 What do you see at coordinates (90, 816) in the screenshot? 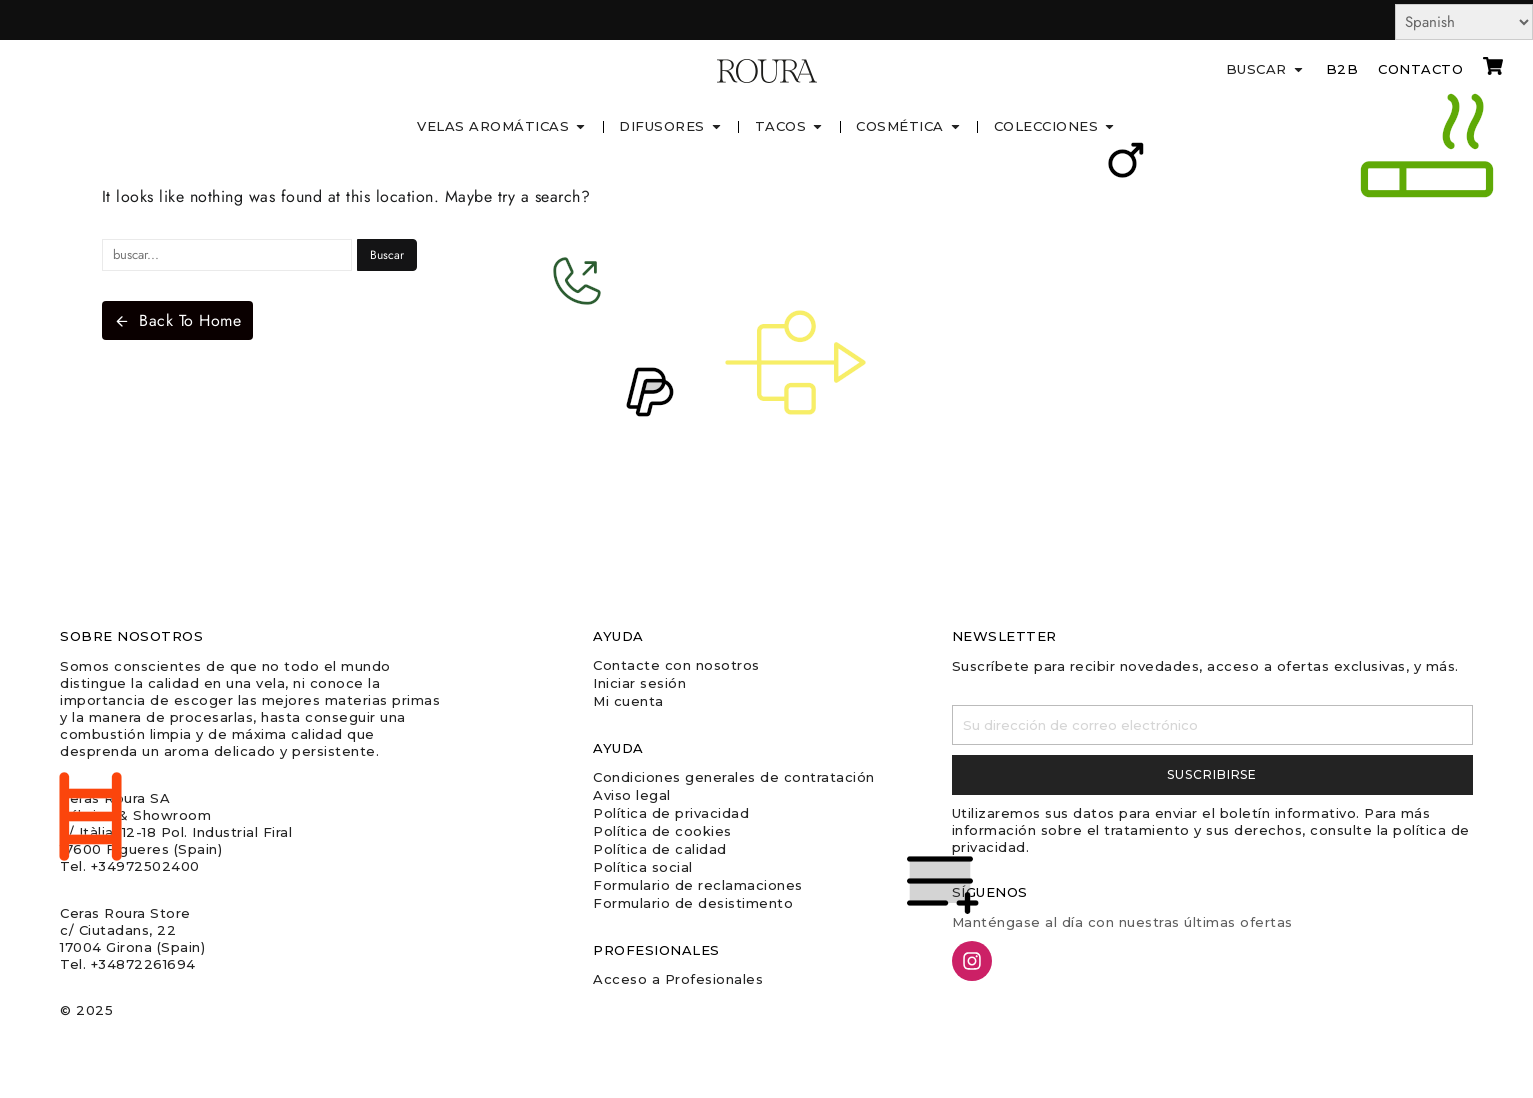
I see `access step-by-step instructions or tutorials` at bounding box center [90, 816].